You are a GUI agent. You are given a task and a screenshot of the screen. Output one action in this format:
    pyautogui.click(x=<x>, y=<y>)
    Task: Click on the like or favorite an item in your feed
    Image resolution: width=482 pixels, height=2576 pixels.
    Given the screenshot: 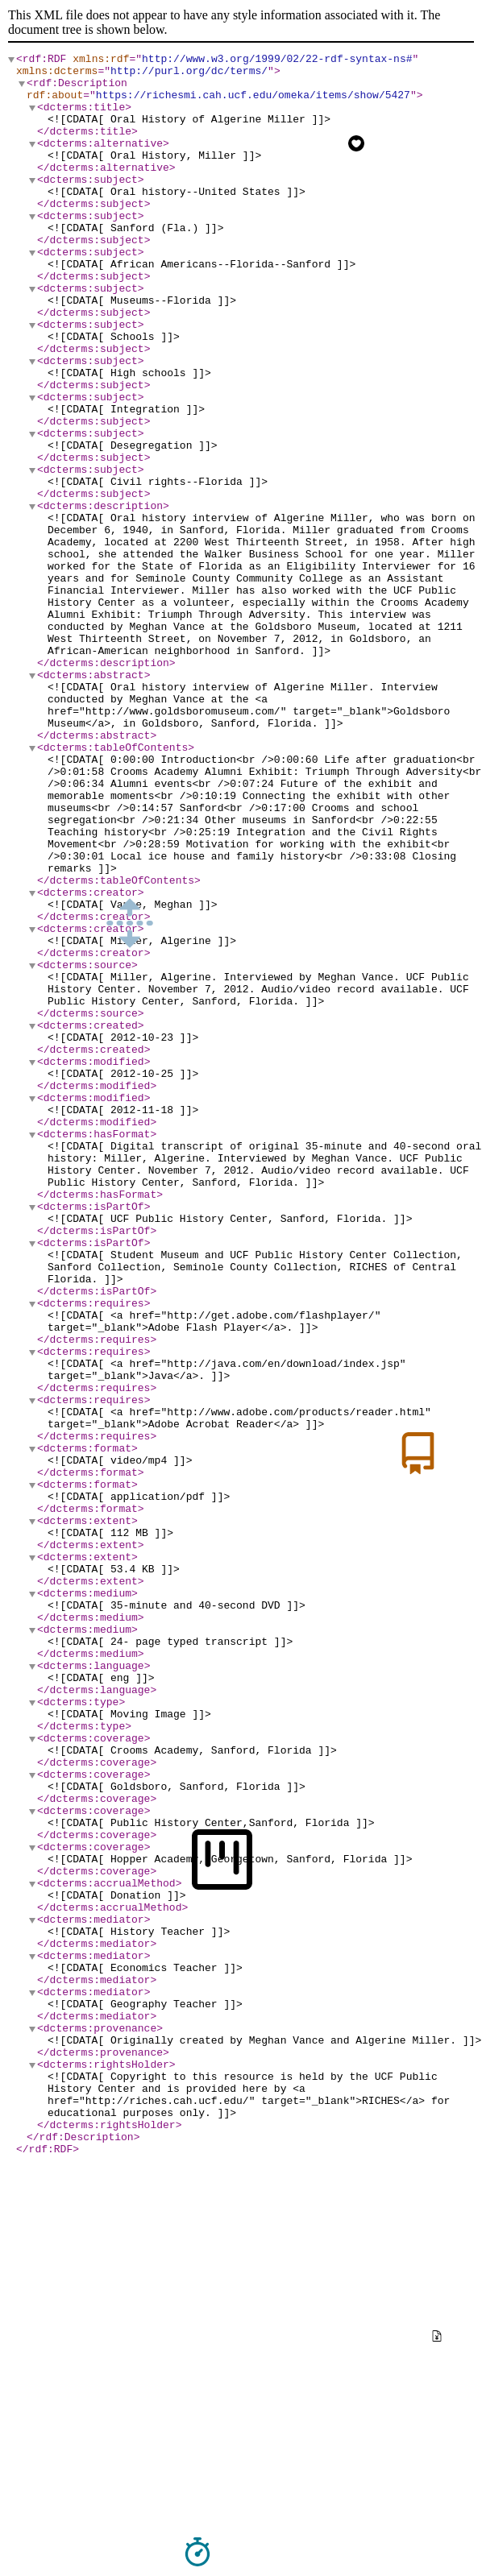 What is the action you would take?
    pyautogui.click(x=356, y=143)
    